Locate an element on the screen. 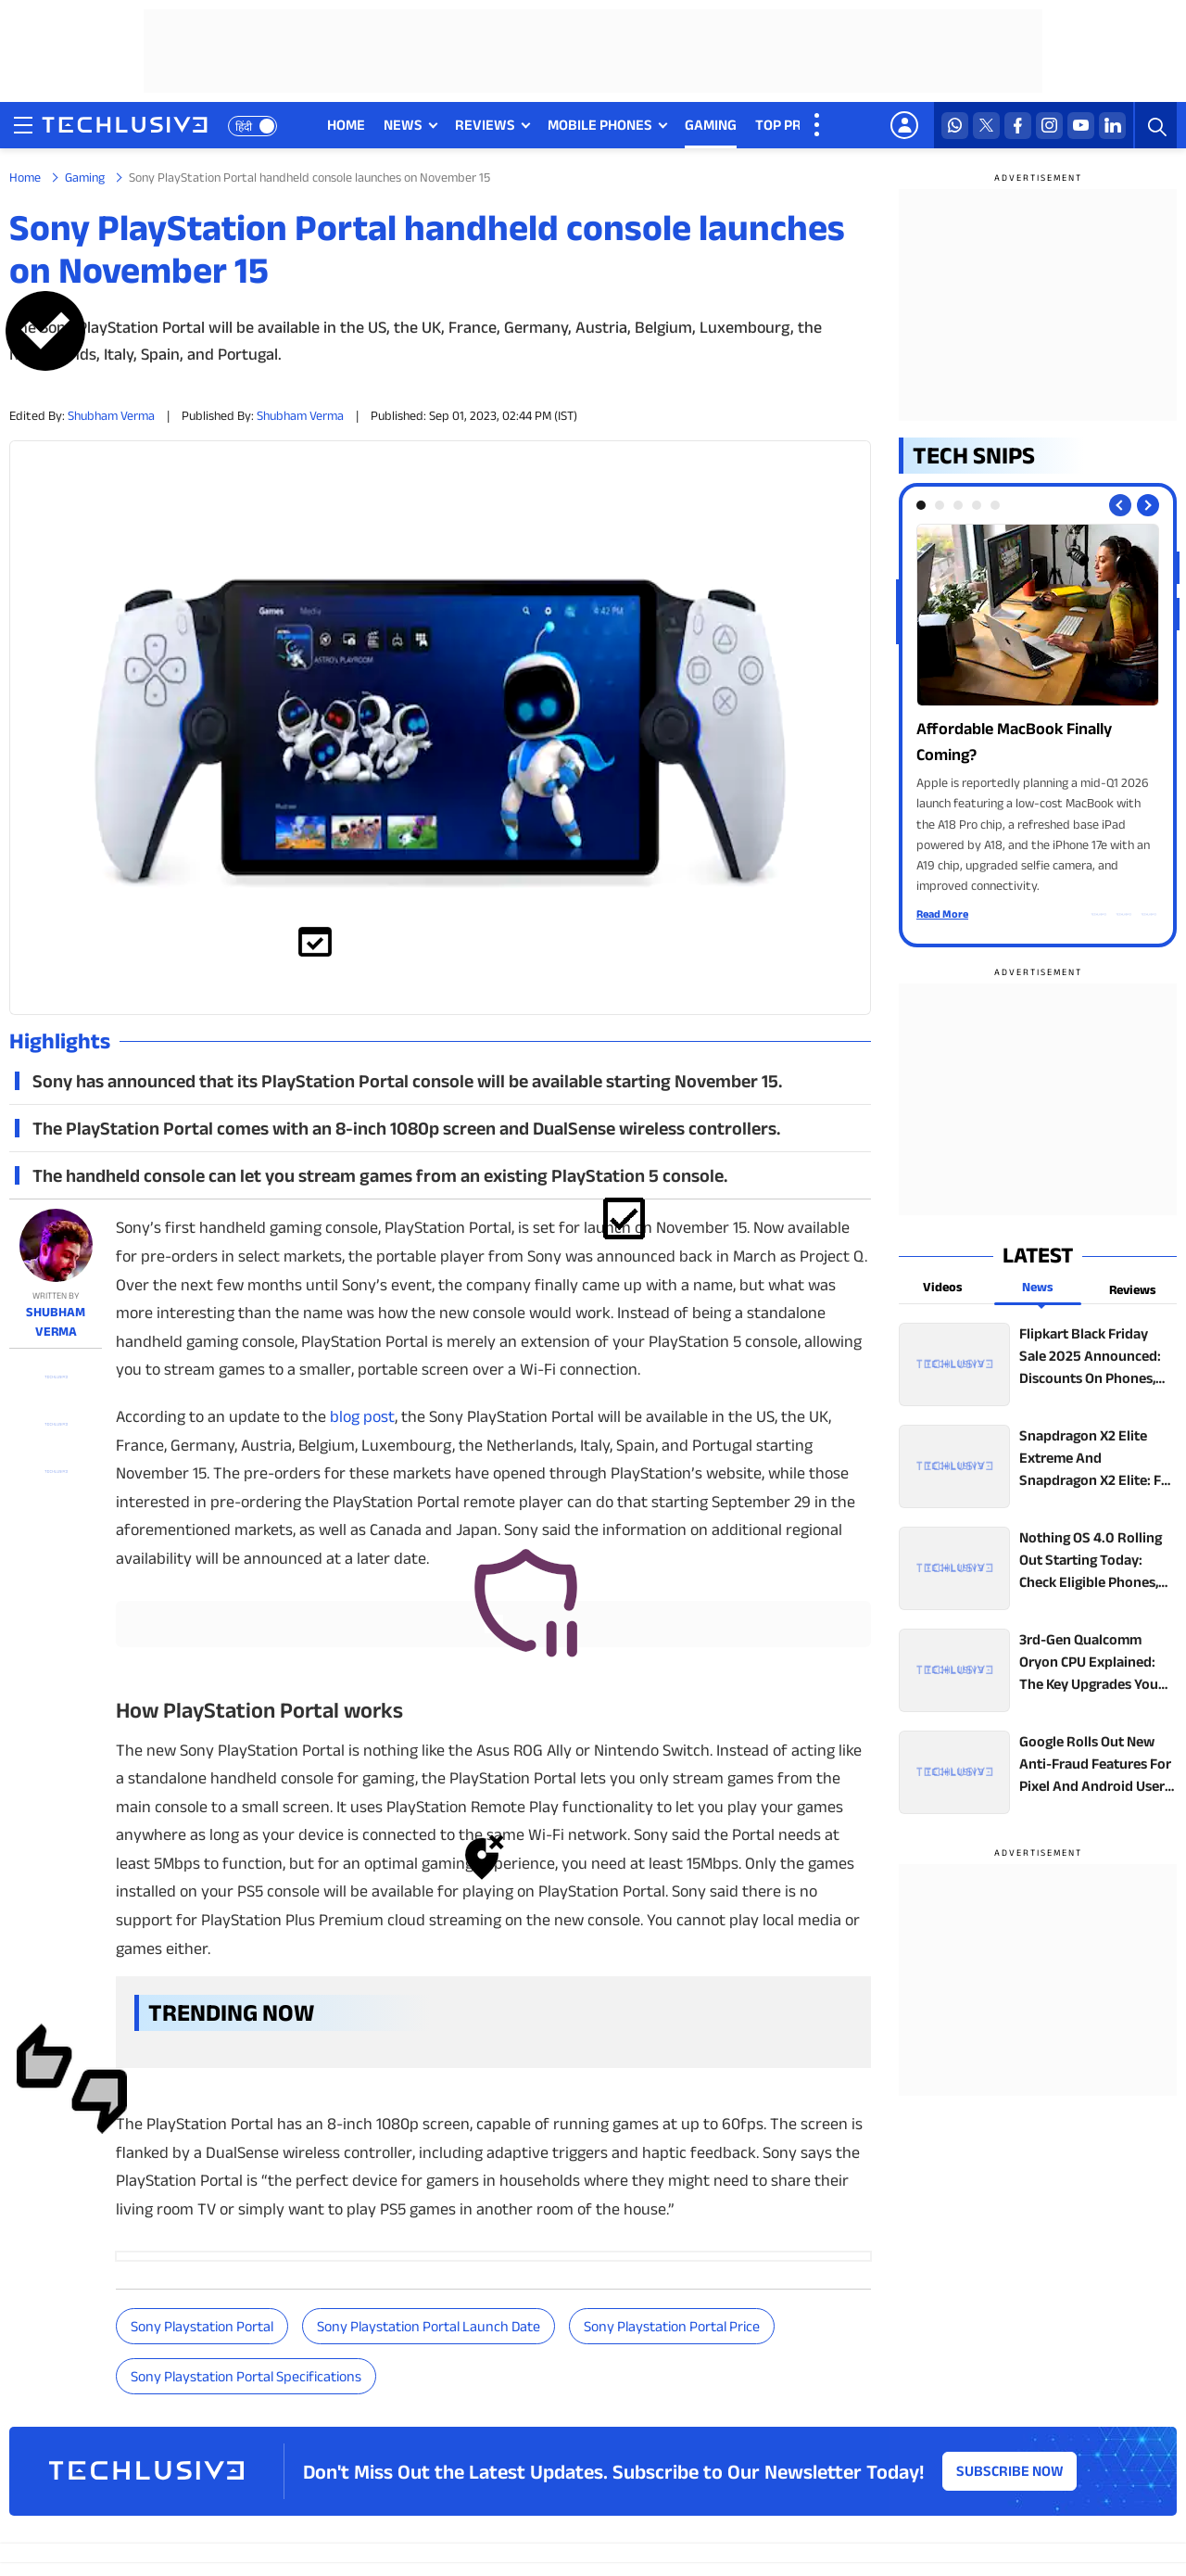 The width and height of the screenshot is (1186, 2576). indicates successful completion or confirmation is located at coordinates (45, 331).